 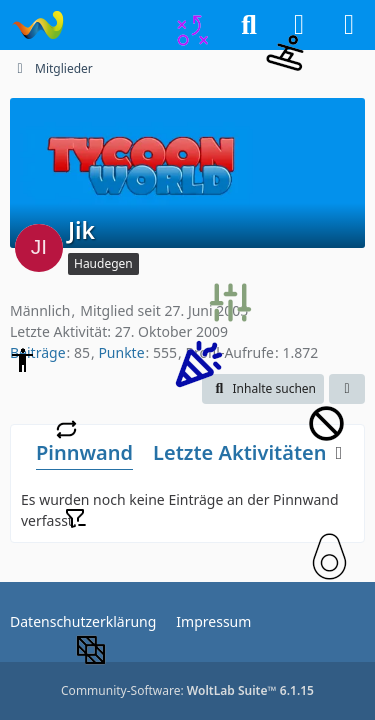 I want to click on remove a filter from current view, so click(x=75, y=518).